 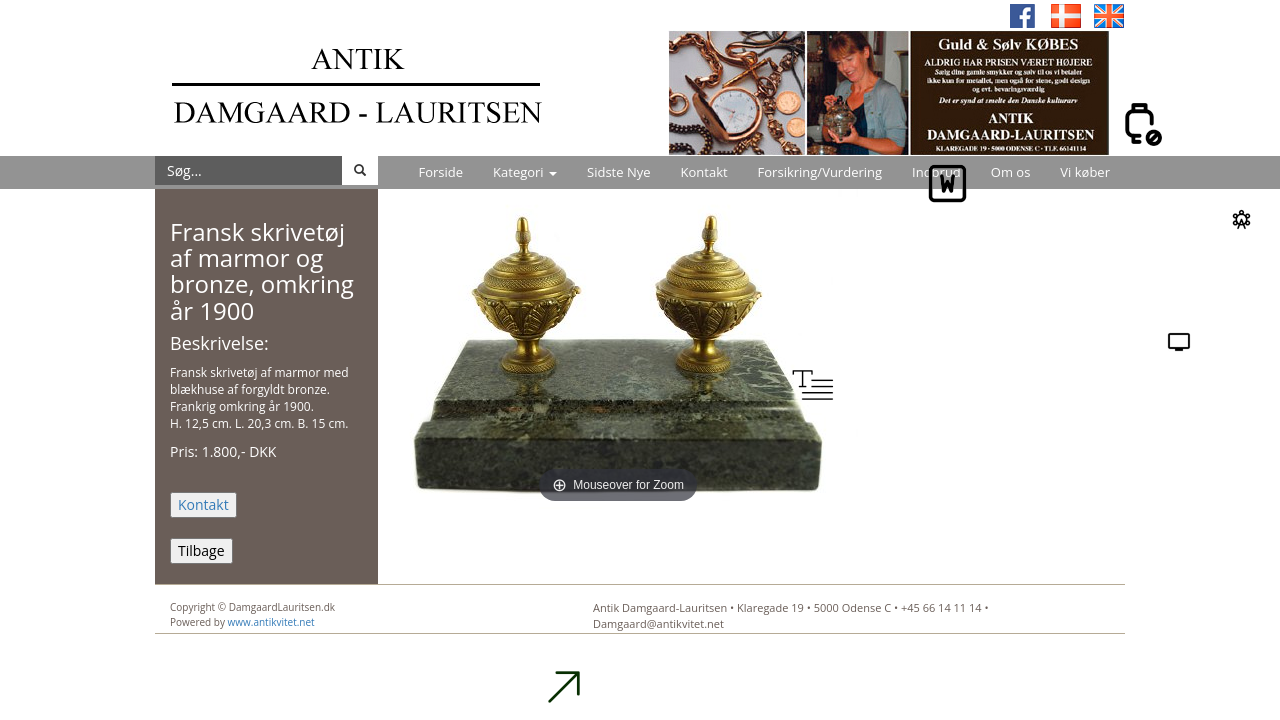 What do you see at coordinates (1241, 219) in the screenshot?
I see `view carousel or ferris wheel attraction` at bounding box center [1241, 219].